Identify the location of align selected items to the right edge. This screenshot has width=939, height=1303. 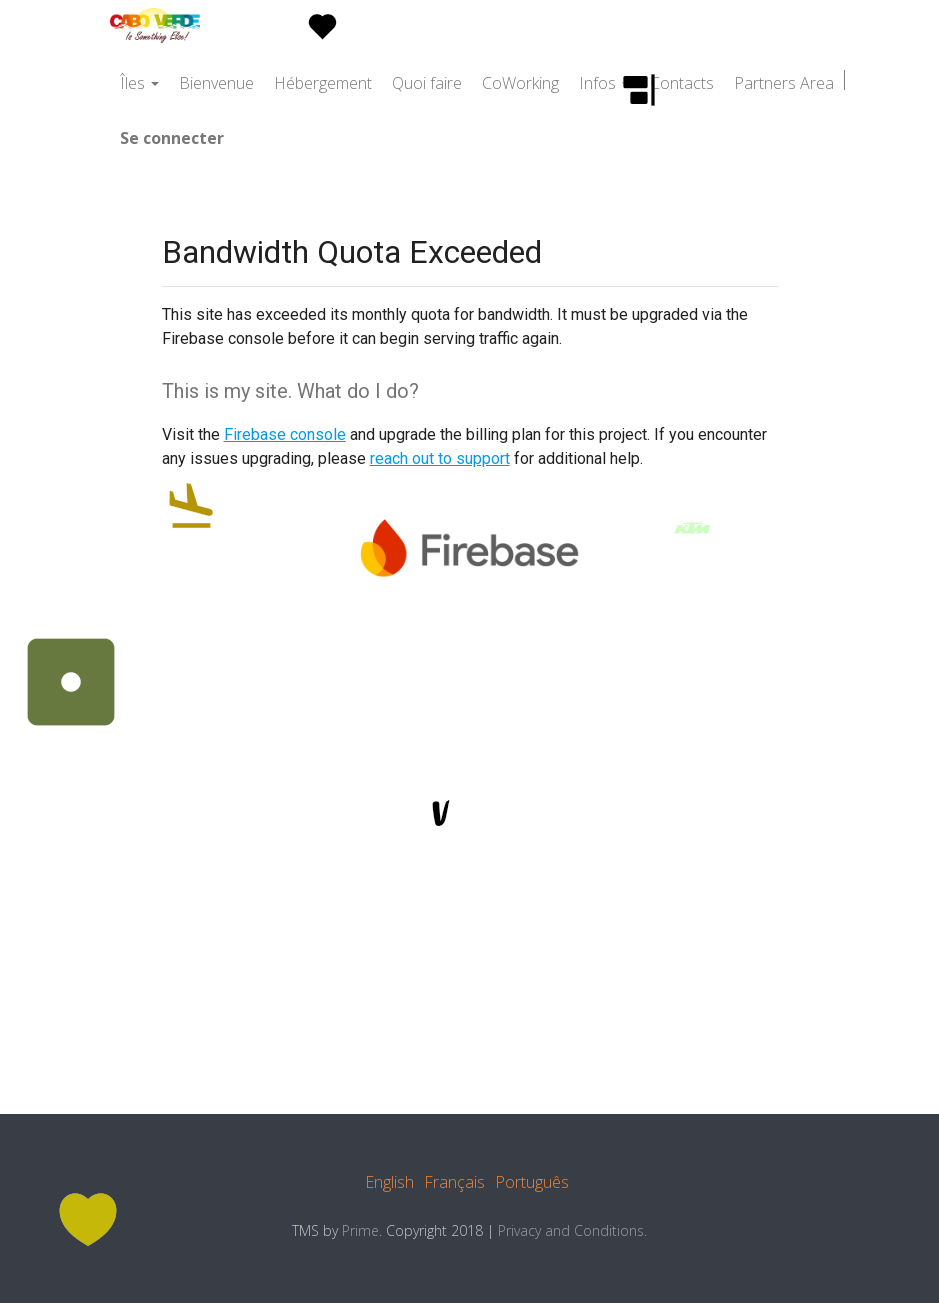
(639, 90).